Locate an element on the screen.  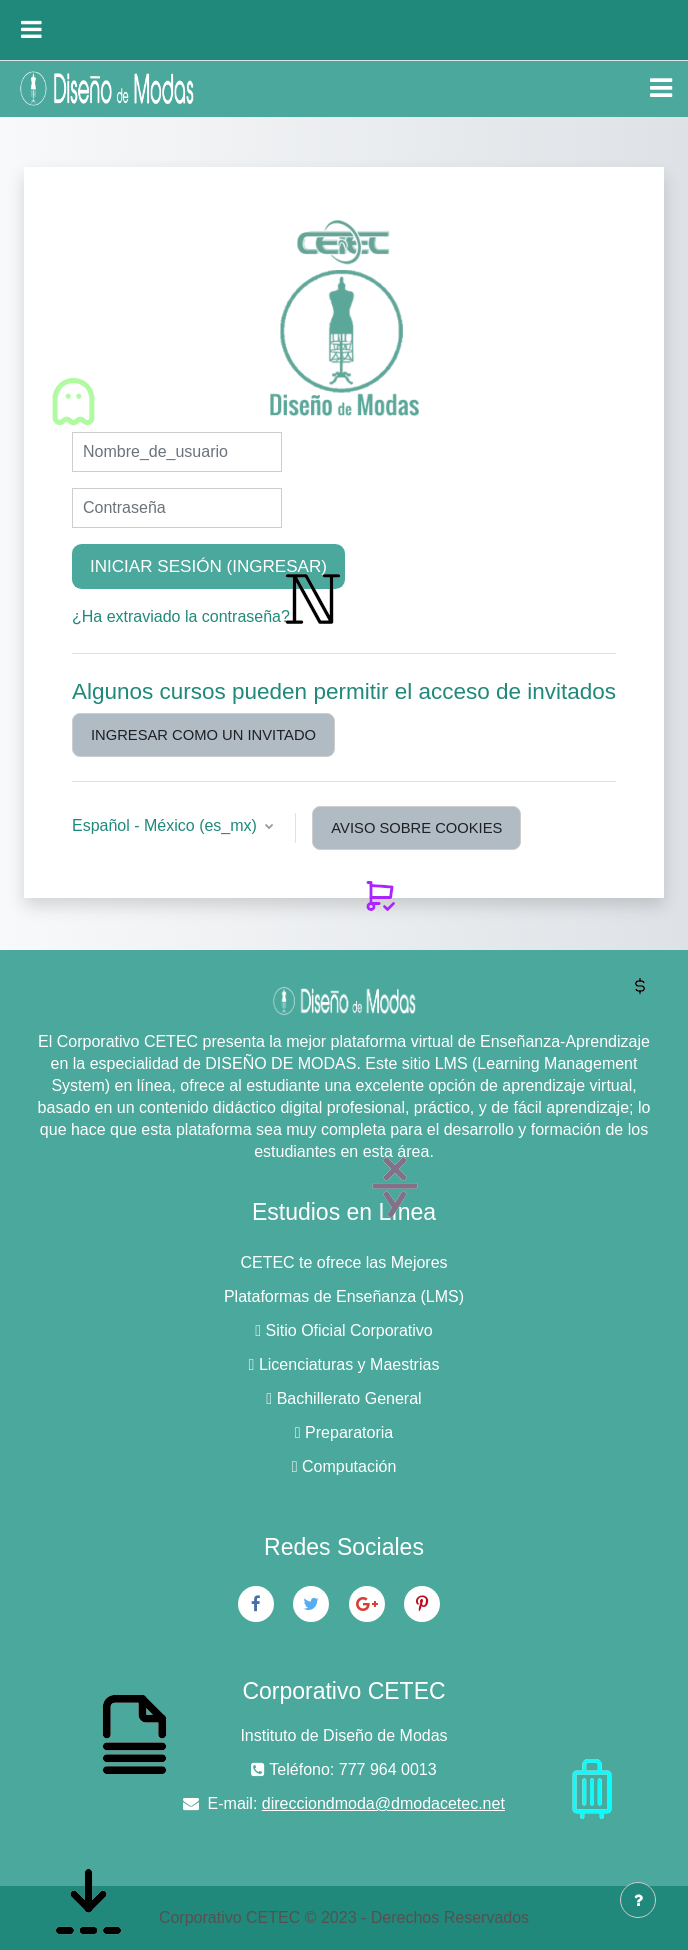
download file to a specific location is located at coordinates (88, 1901).